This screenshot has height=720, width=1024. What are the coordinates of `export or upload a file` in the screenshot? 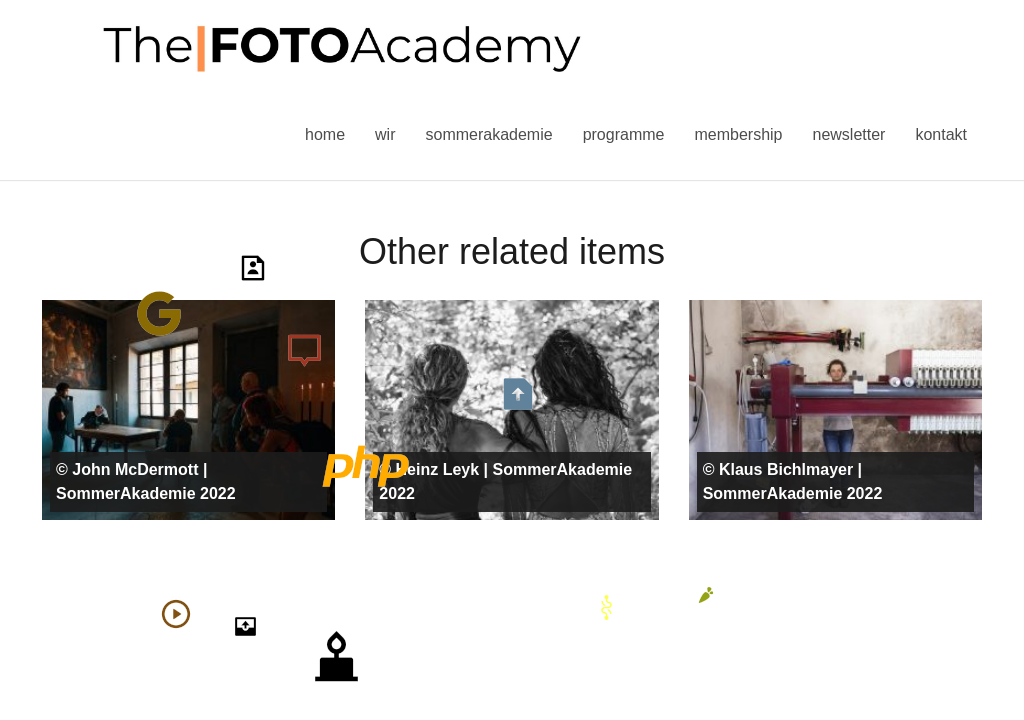 It's located at (245, 626).